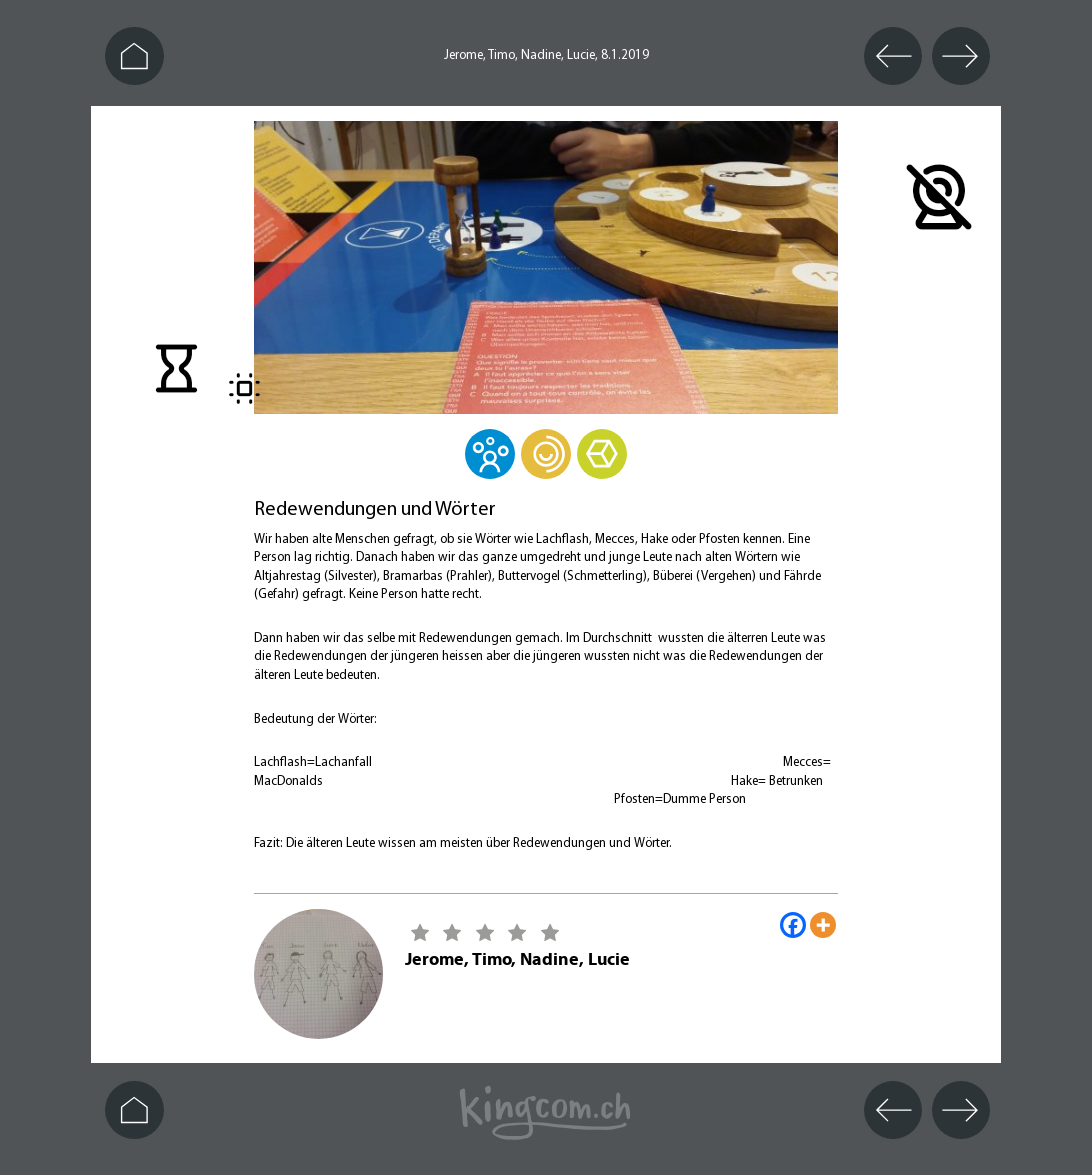 The height and width of the screenshot is (1175, 1092). Describe the element at coordinates (244, 388) in the screenshot. I see `select or define an artboard area` at that location.